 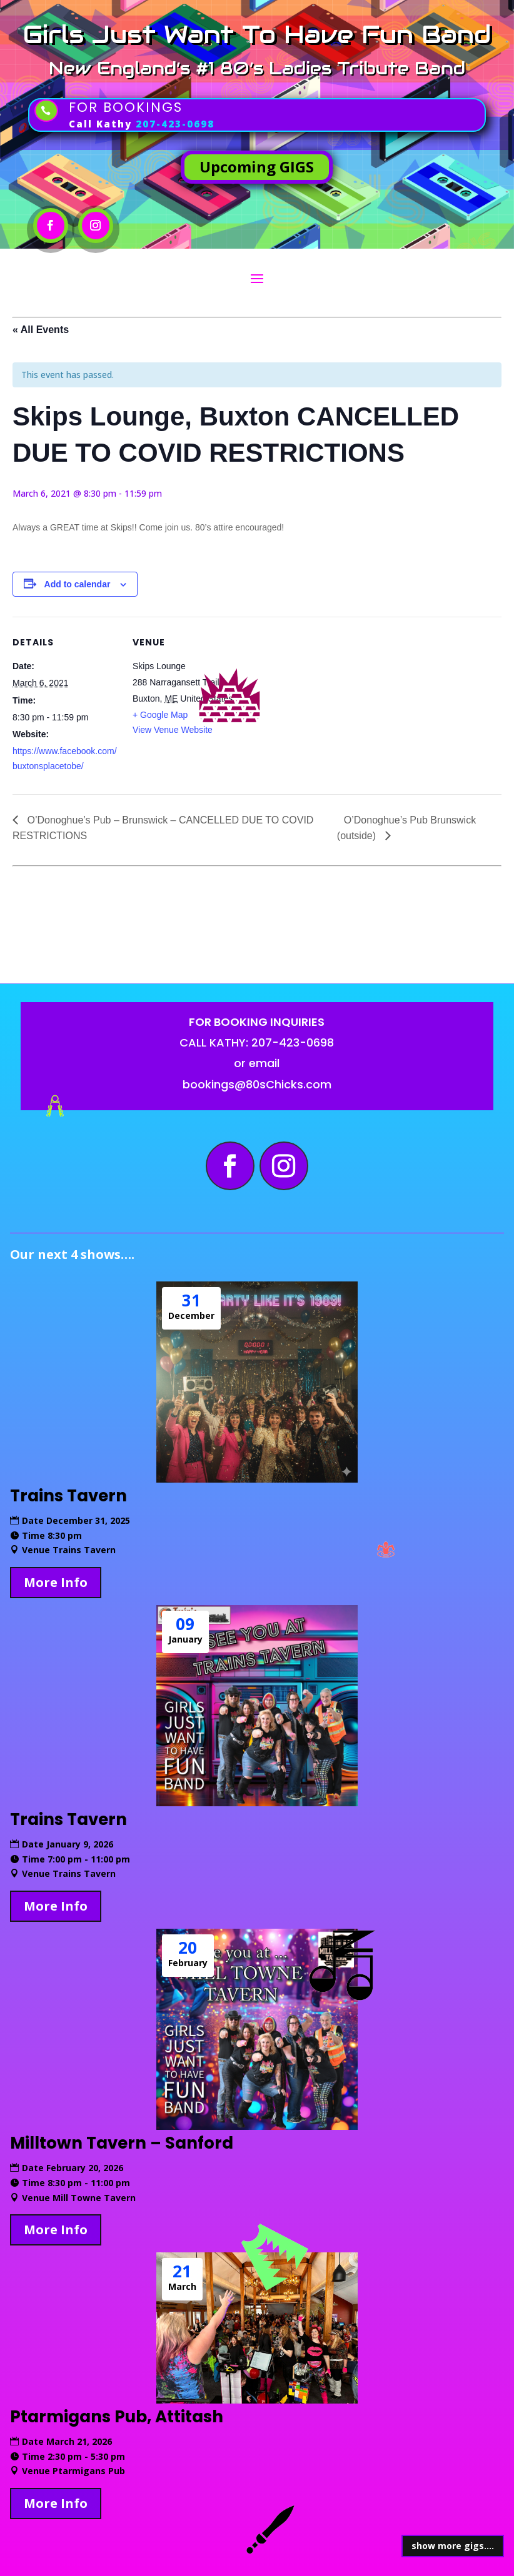 I want to click on play a glitchy or distorted audio track, so click(x=343, y=1966).